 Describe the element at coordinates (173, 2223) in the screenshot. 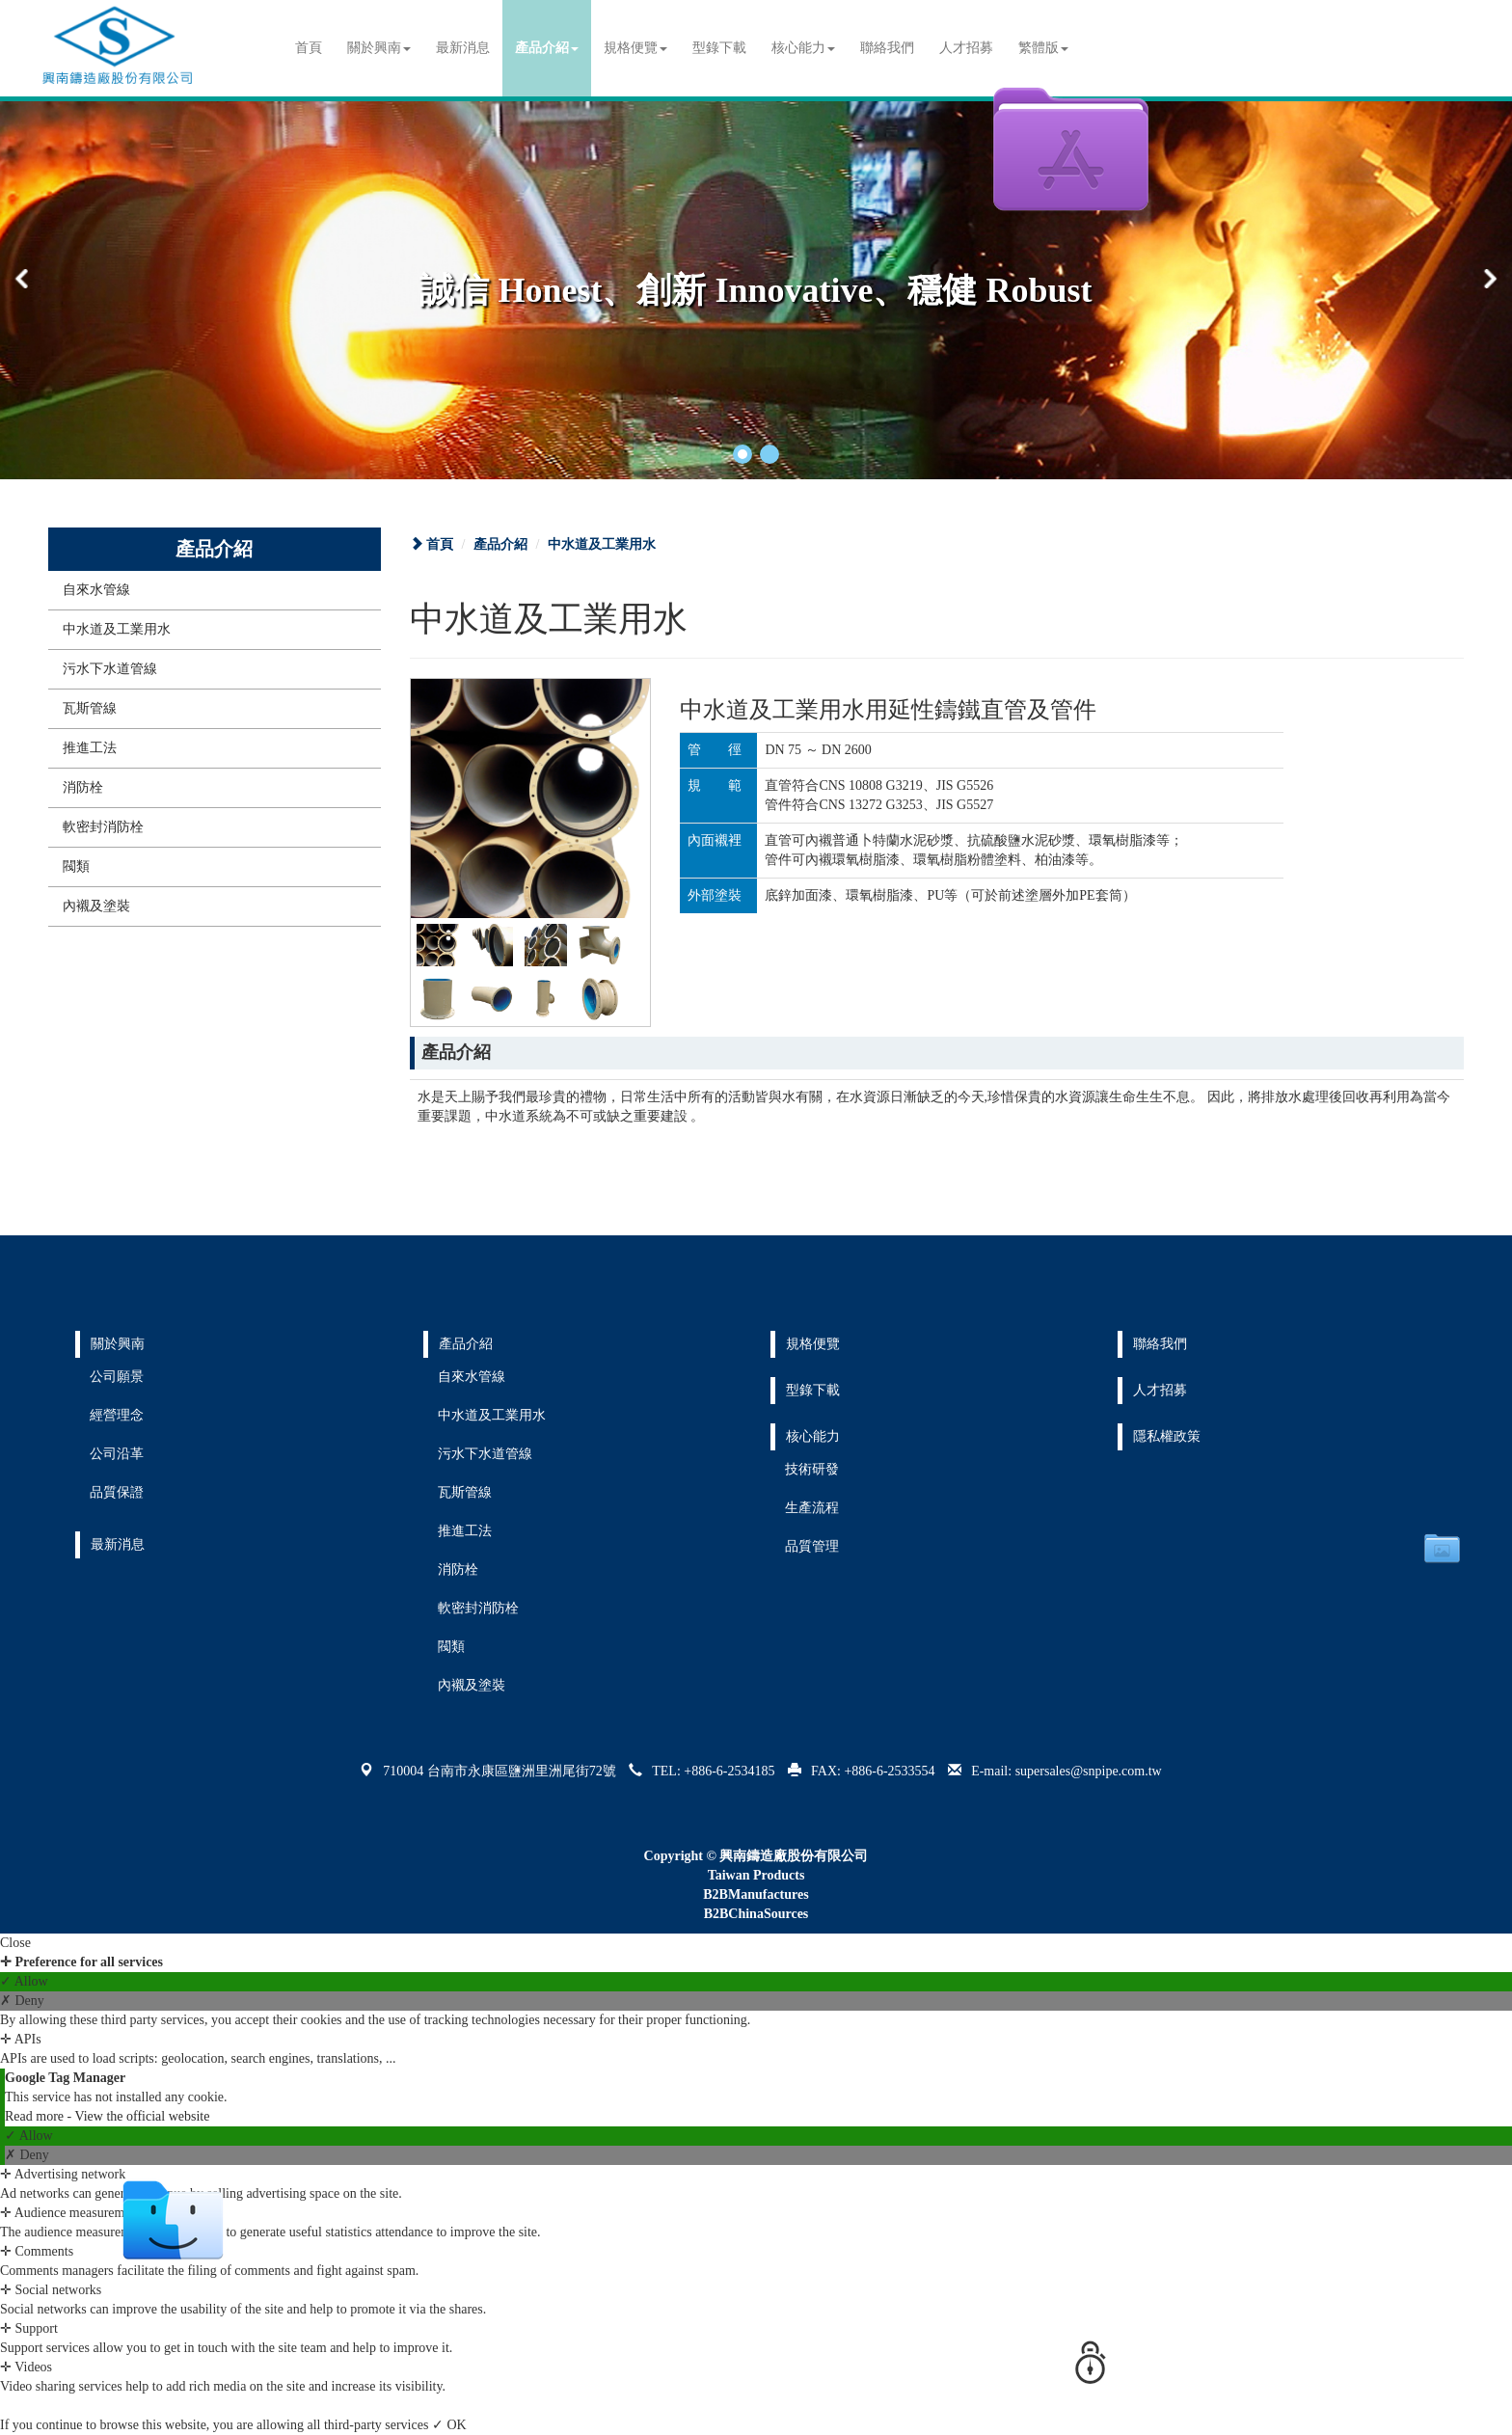

I see `open finder to browse files and folders` at that location.